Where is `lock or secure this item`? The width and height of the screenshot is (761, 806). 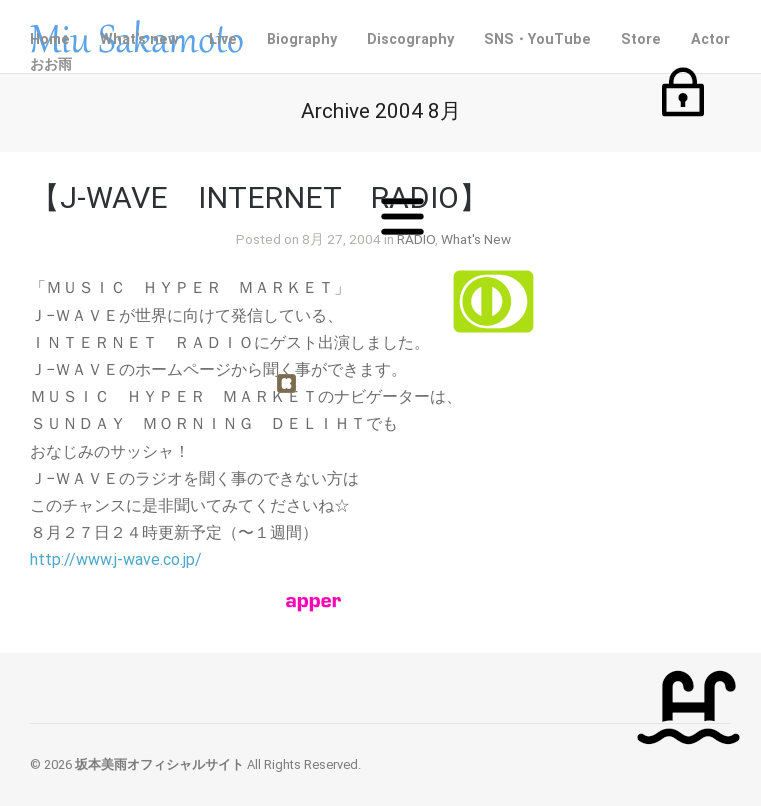 lock or secure this item is located at coordinates (683, 93).